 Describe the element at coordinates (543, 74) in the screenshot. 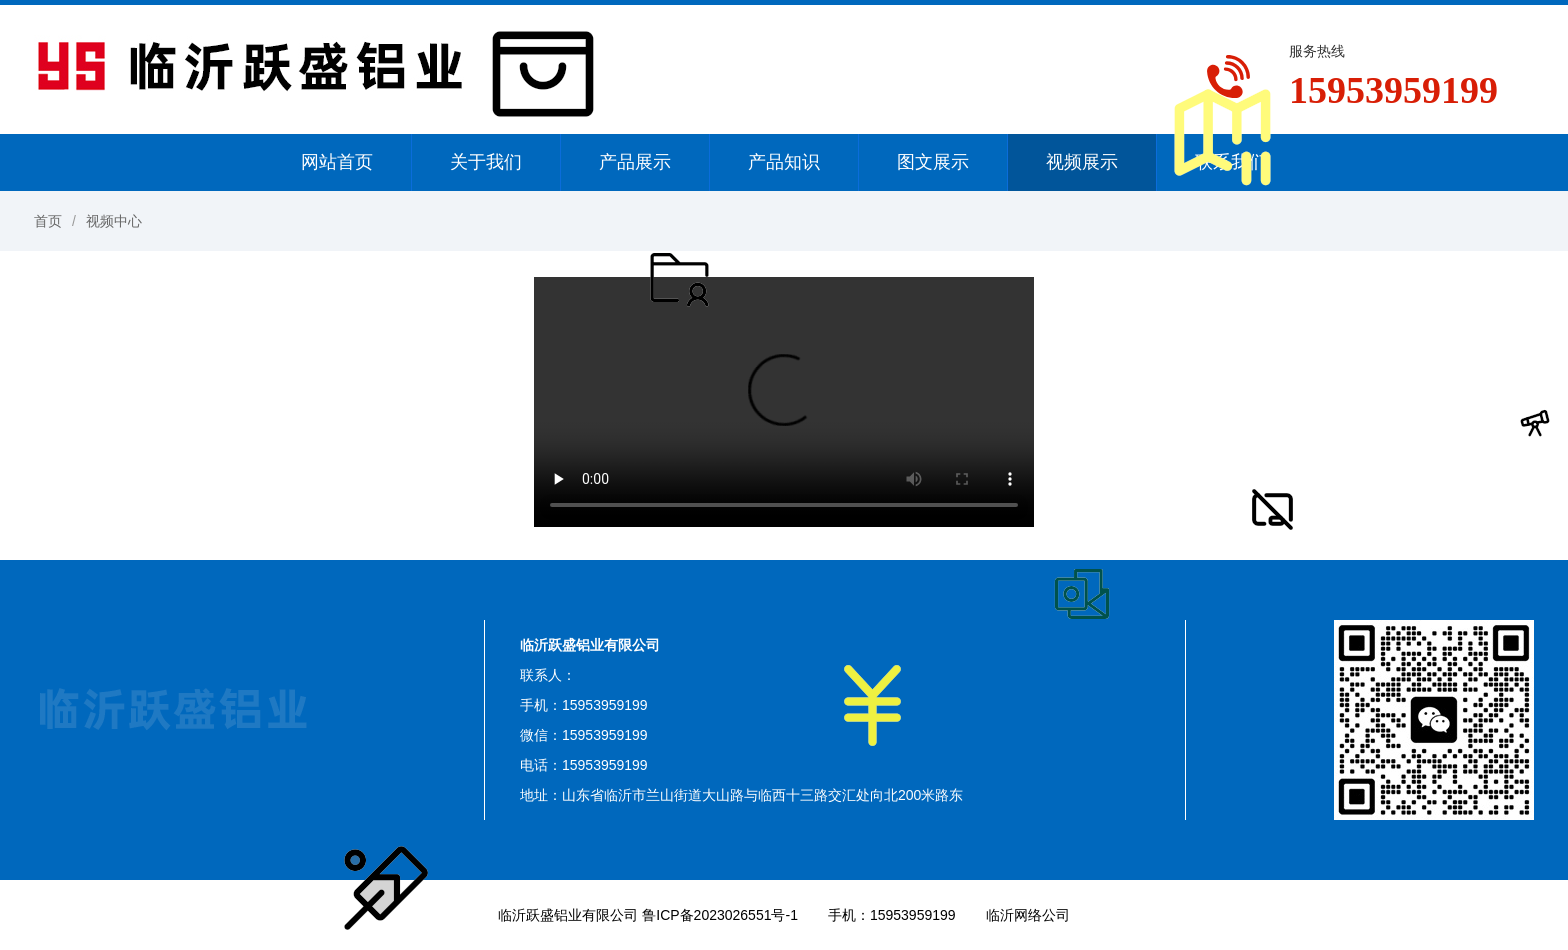

I see `view your shopping bag` at that location.